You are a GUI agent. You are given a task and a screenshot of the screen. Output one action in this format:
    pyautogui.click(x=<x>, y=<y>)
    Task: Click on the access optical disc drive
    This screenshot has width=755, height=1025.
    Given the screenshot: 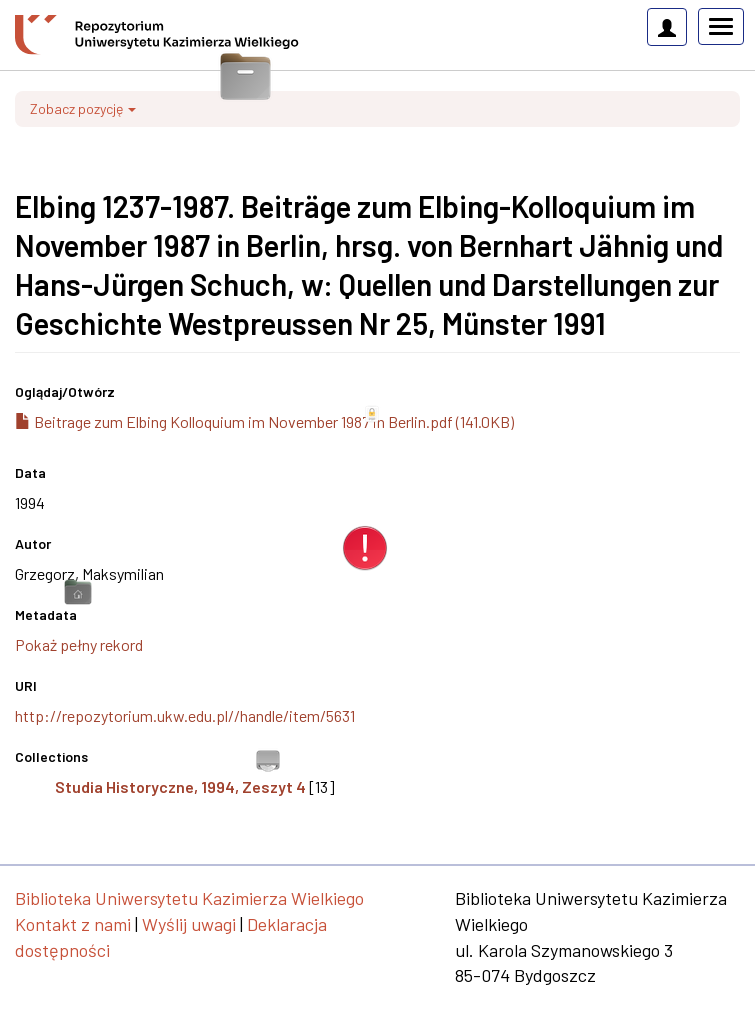 What is the action you would take?
    pyautogui.click(x=268, y=760)
    